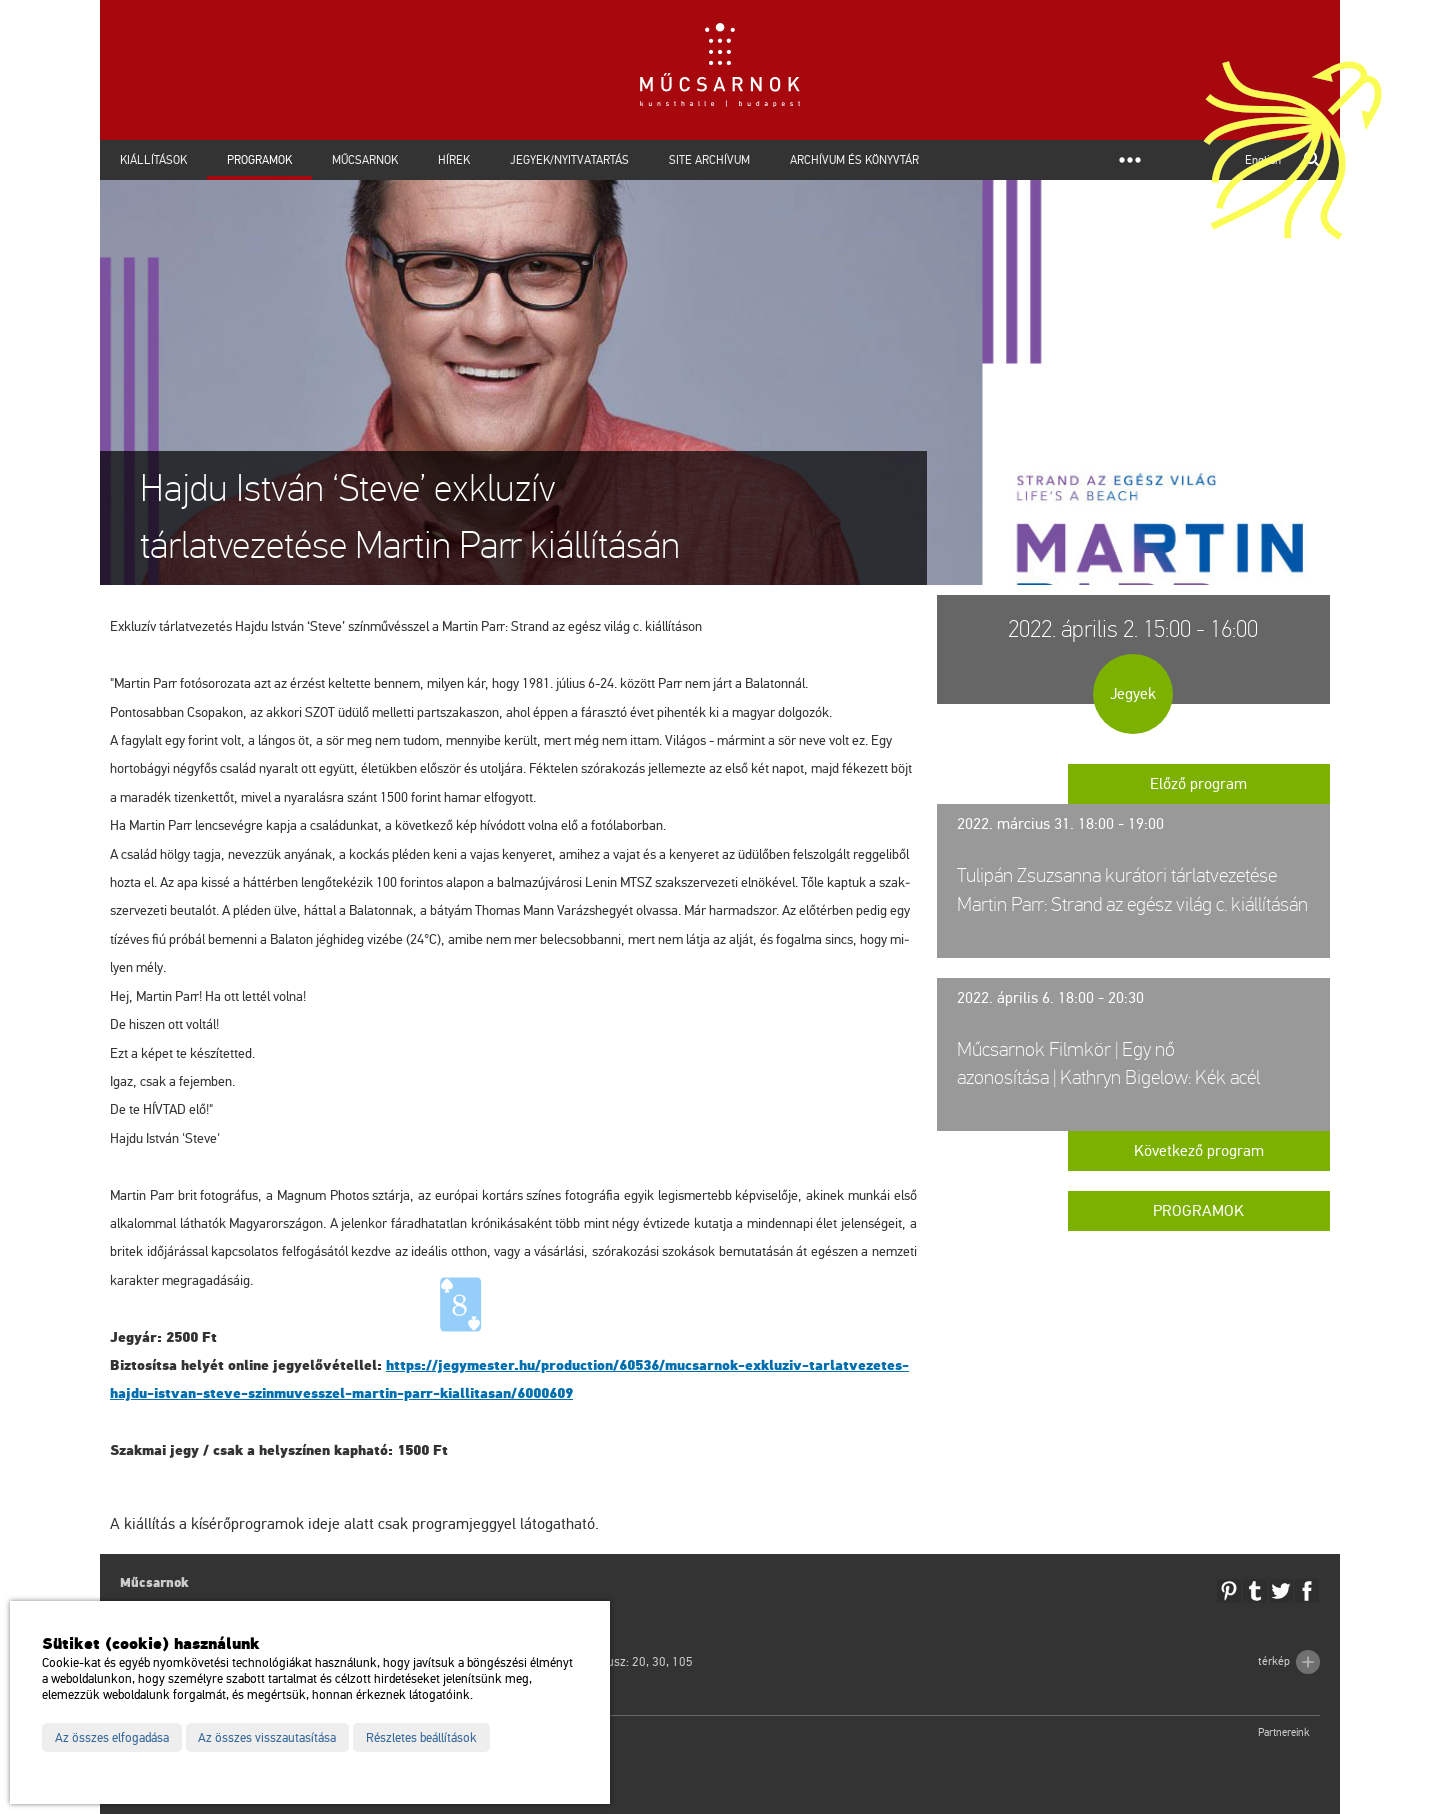 The width and height of the screenshot is (1440, 1814). I want to click on fishing lure or jig equipment icon, so click(1294, 149).